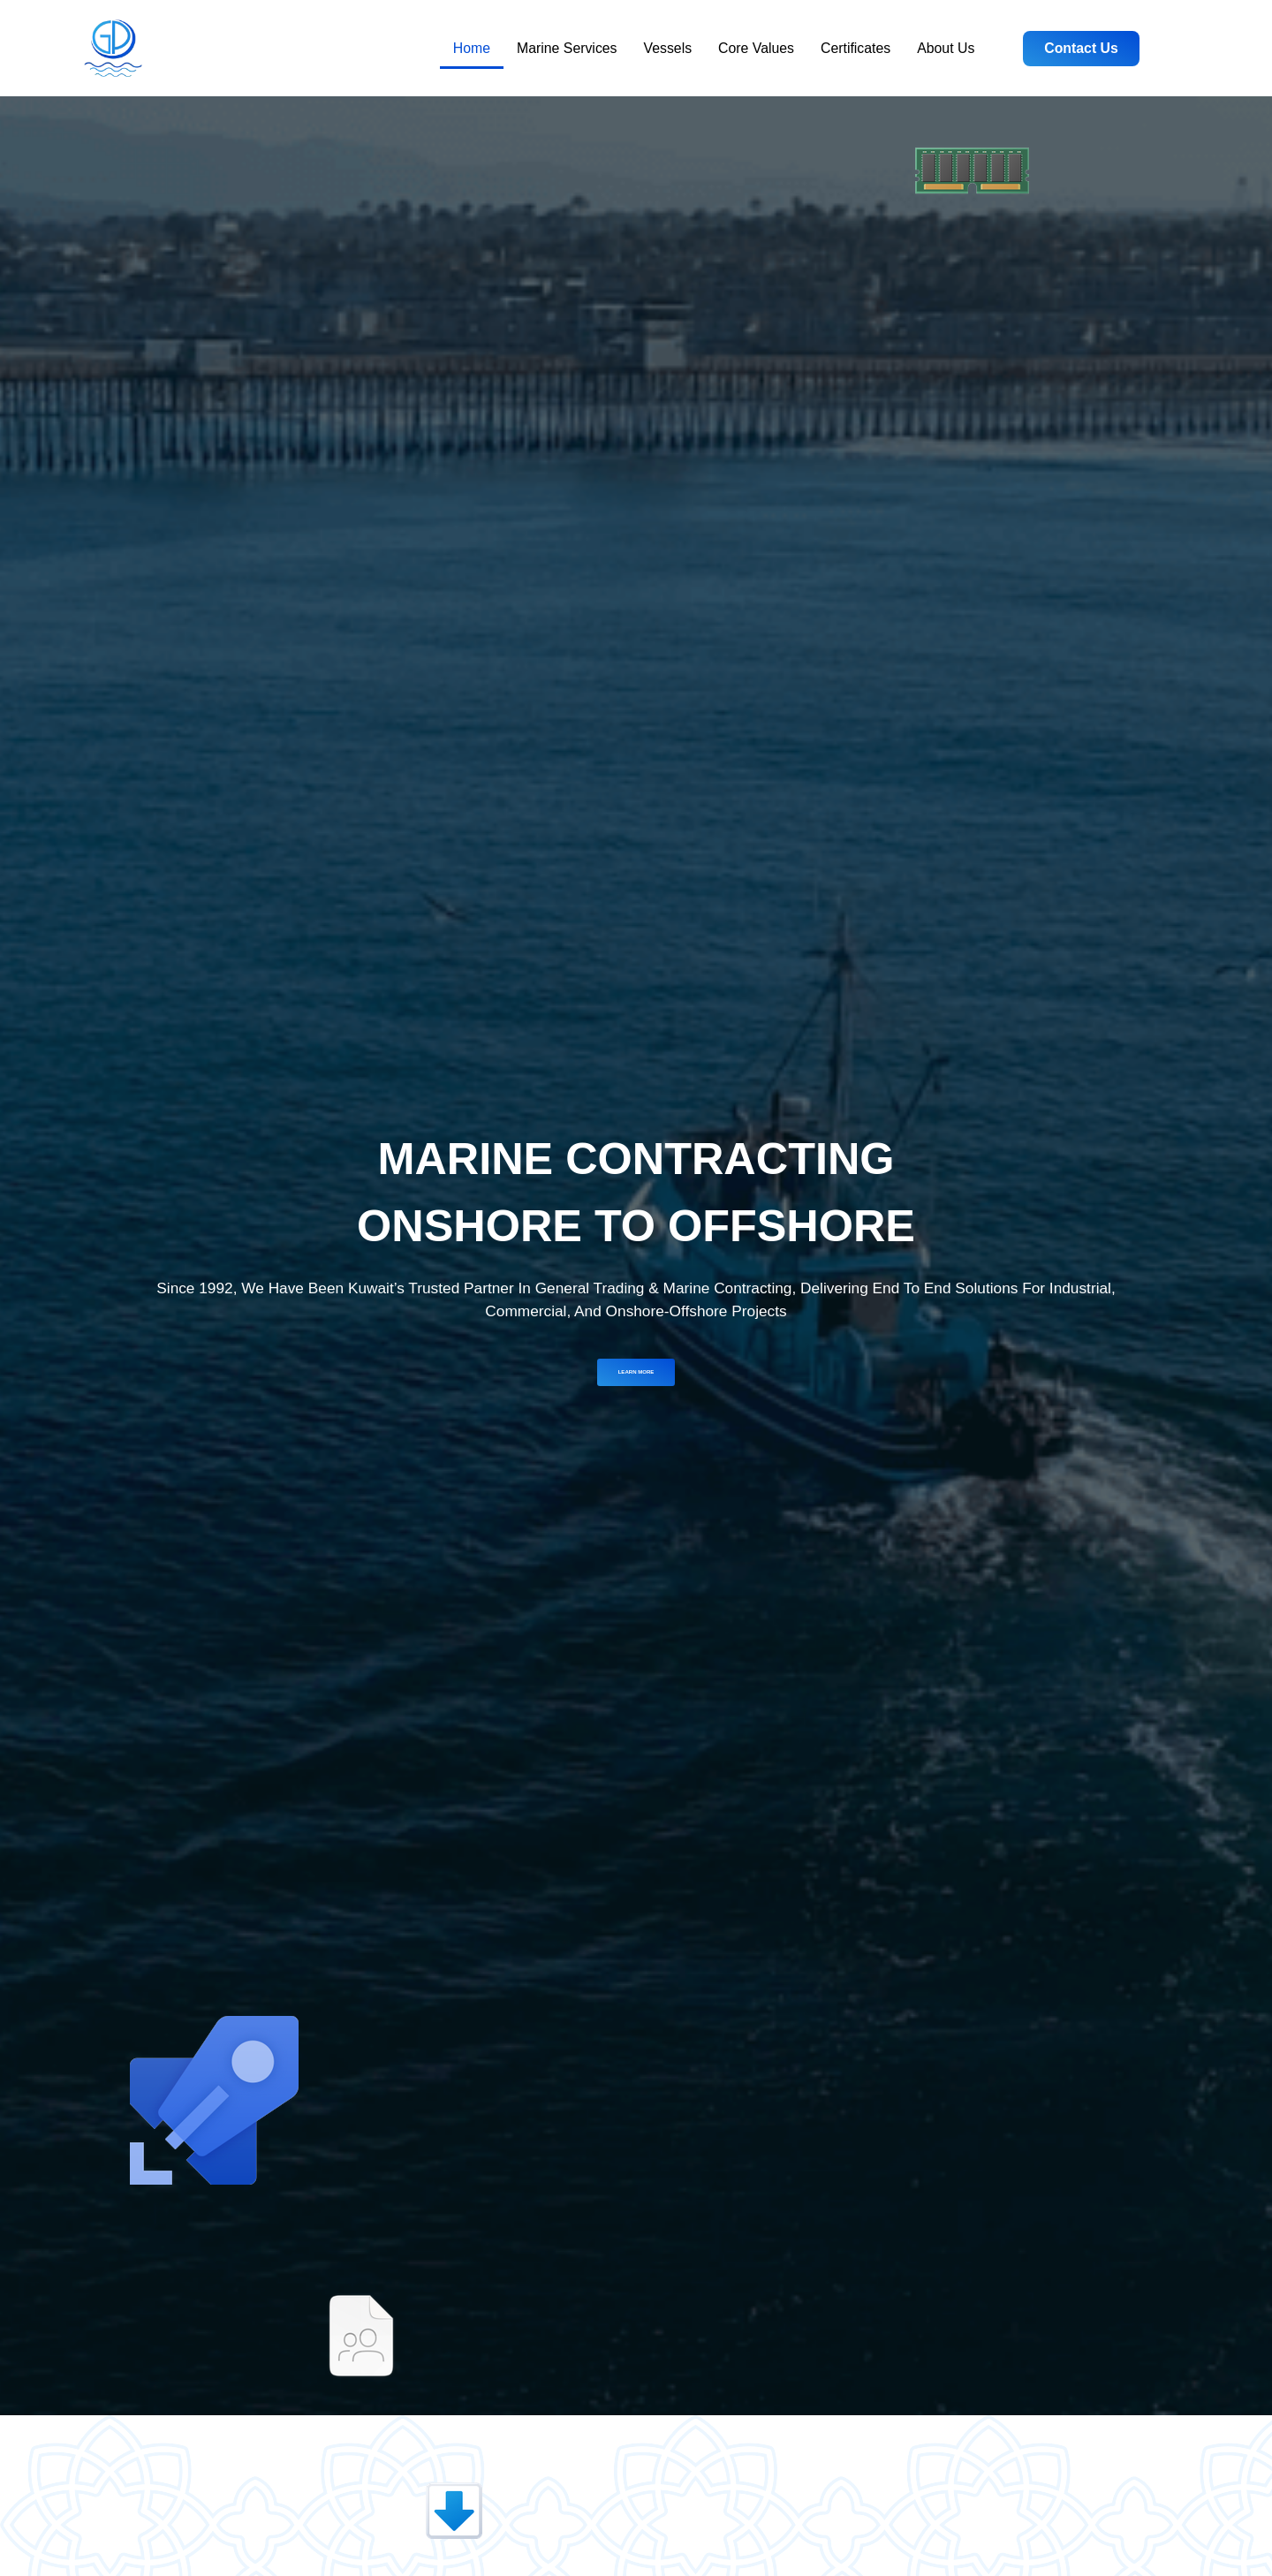 The image size is (1272, 2576). What do you see at coordinates (410, 2466) in the screenshot?
I see `download in progress indicator` at bounding box center [410, 2466].